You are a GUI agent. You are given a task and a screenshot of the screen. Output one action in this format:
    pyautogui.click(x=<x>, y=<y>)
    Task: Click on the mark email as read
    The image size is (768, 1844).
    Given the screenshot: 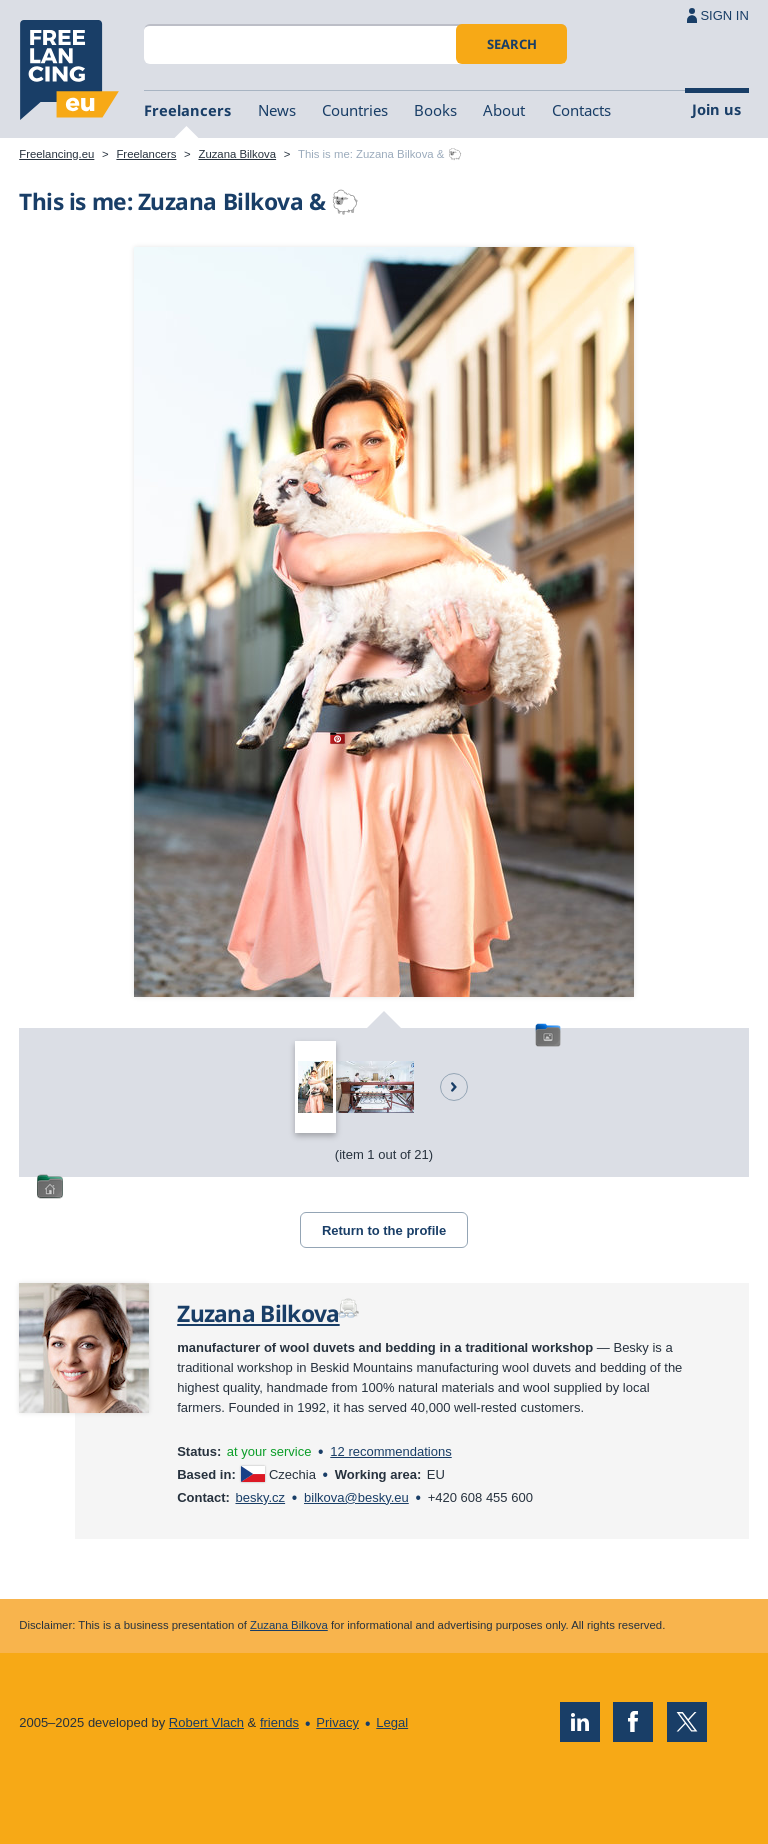 What is the action you would take?
    pyautogui.click(x=348, y=1307)
    